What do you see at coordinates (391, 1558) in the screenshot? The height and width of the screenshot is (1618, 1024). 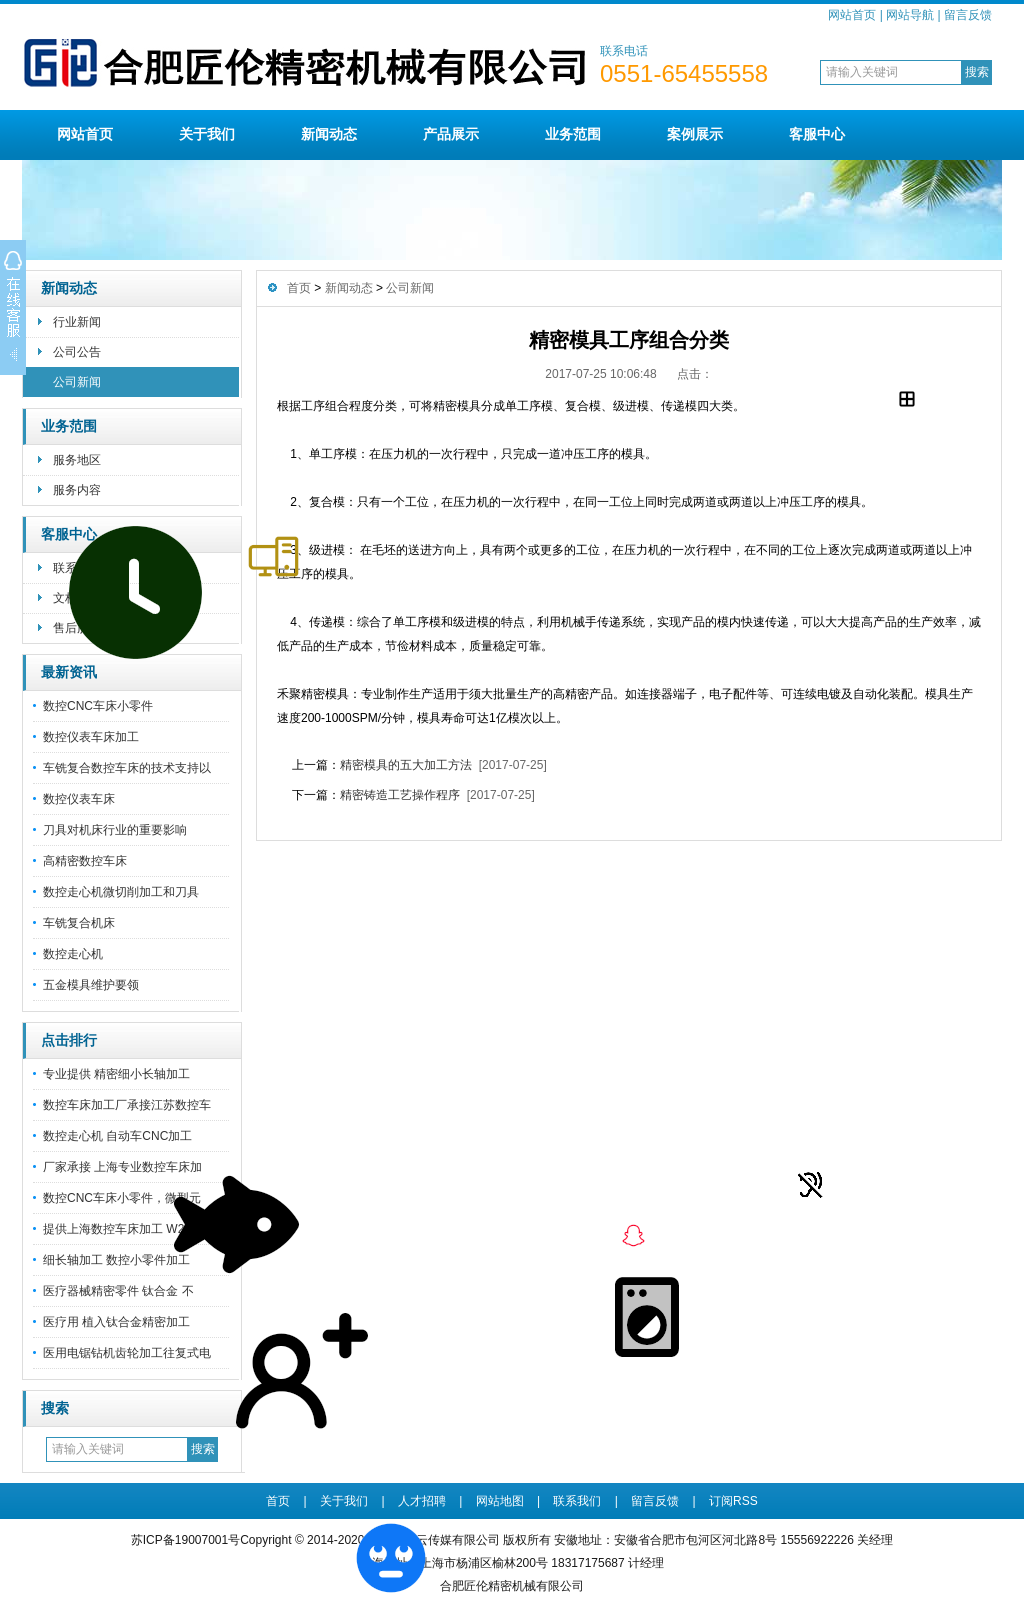 I see `express annoyance or disinterest in a reaction` at bounding box center [391, 1558].